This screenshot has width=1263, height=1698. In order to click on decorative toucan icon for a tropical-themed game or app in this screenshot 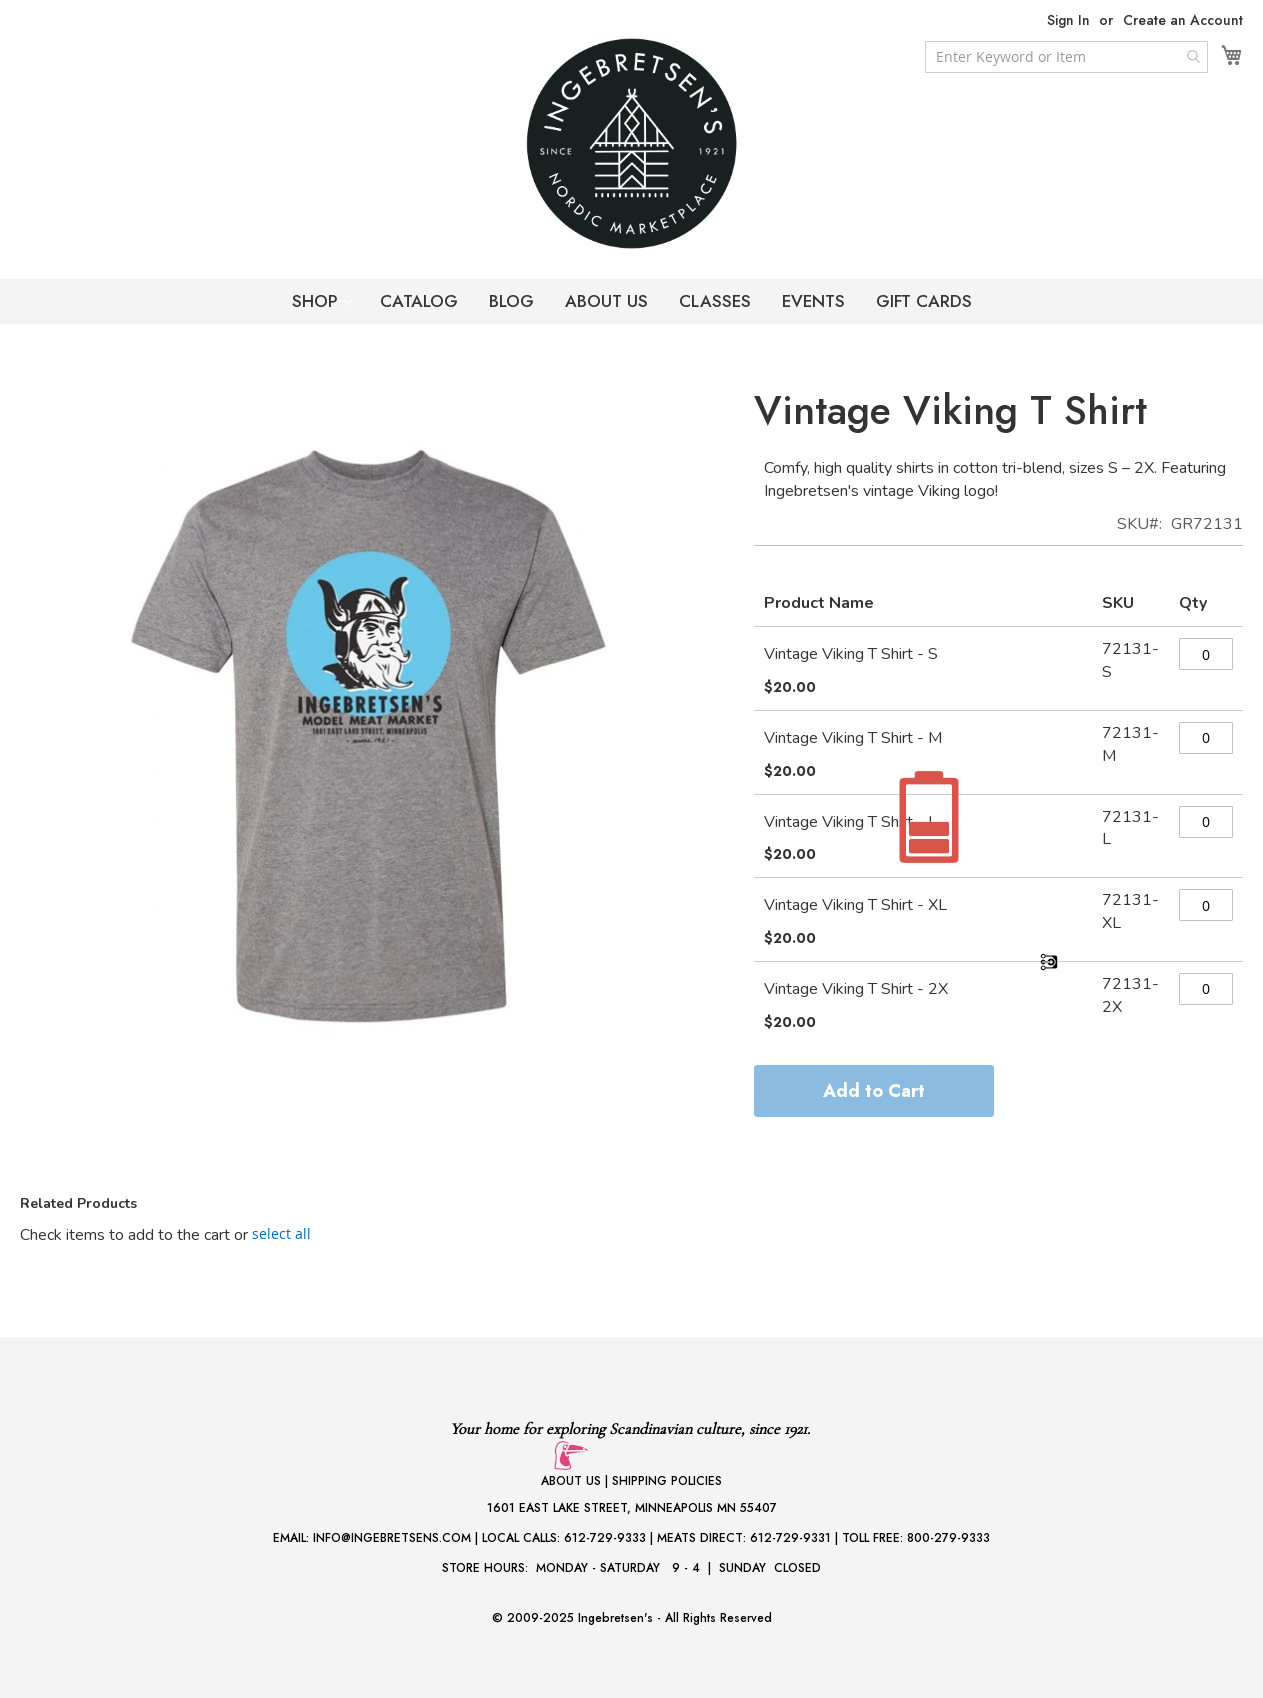, I will do `click(571, 1455)`.